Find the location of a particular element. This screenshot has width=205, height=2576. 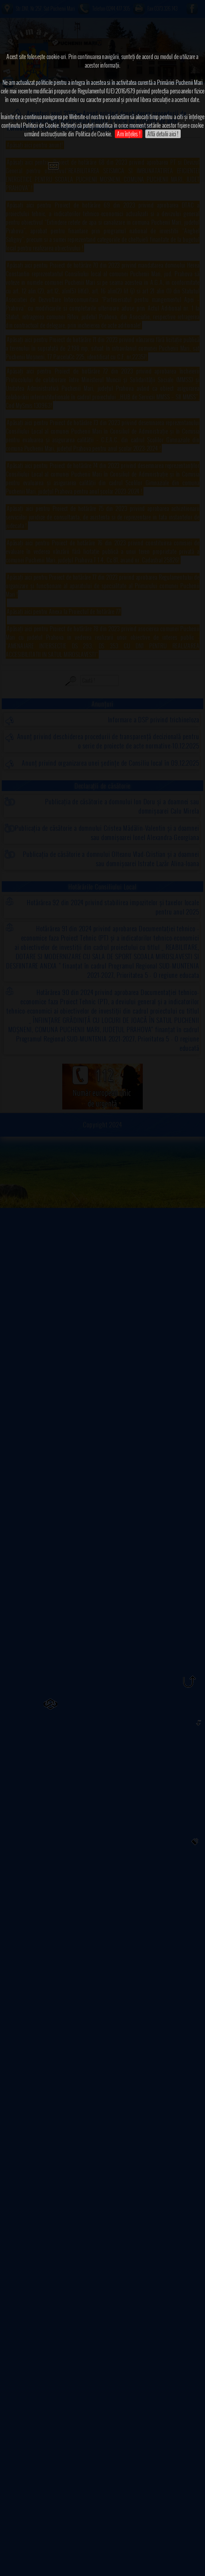

view RAM or memory usage is located at coordinates (53, 166).